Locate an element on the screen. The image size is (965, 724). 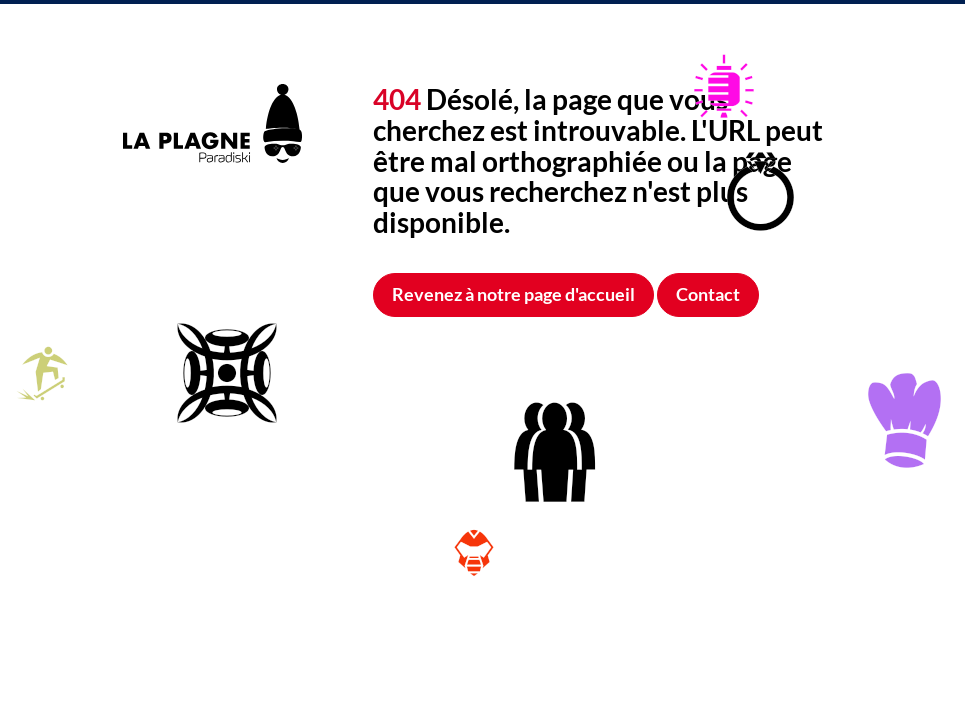
decorative geometric pattern or ornamental design element is located at coordinates (227, 373).